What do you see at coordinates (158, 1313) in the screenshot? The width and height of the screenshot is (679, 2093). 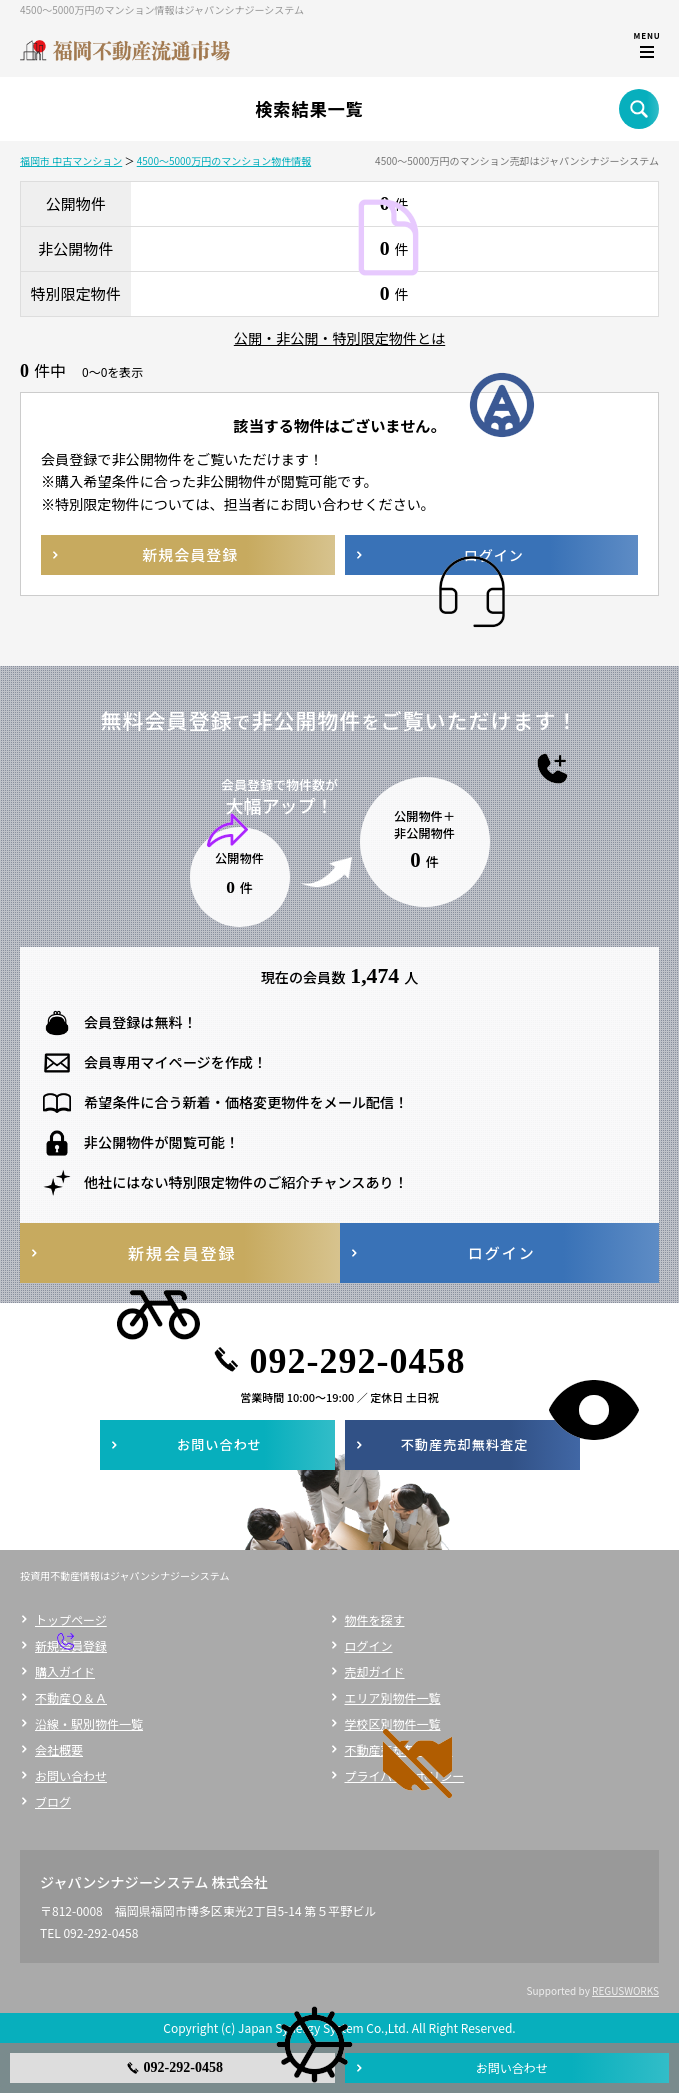 I see `select bicycle as transportation mode` at bounding box center [158, 1313].